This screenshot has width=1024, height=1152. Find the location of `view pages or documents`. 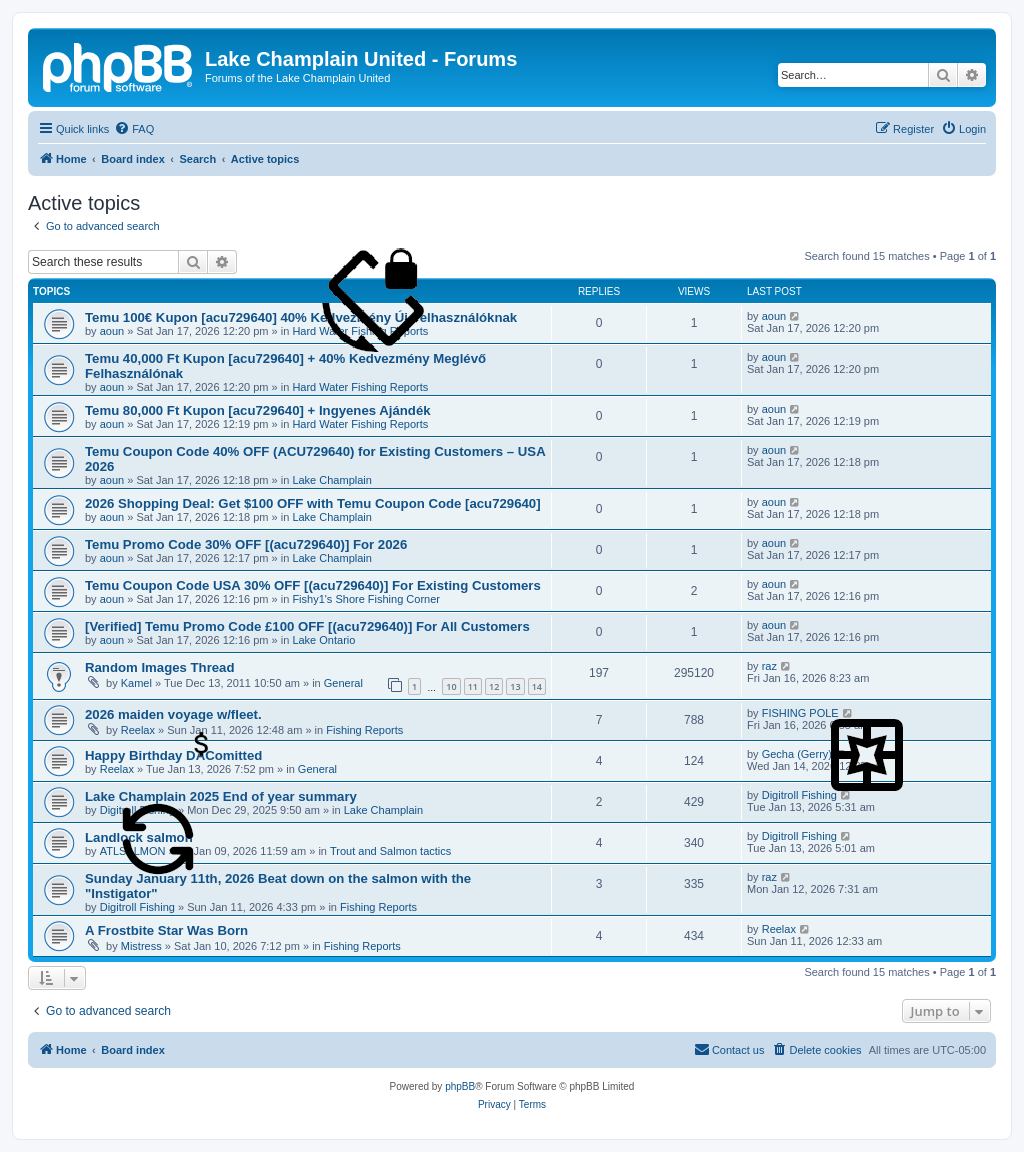

view pages or documents is located at coordinates (867, 755).